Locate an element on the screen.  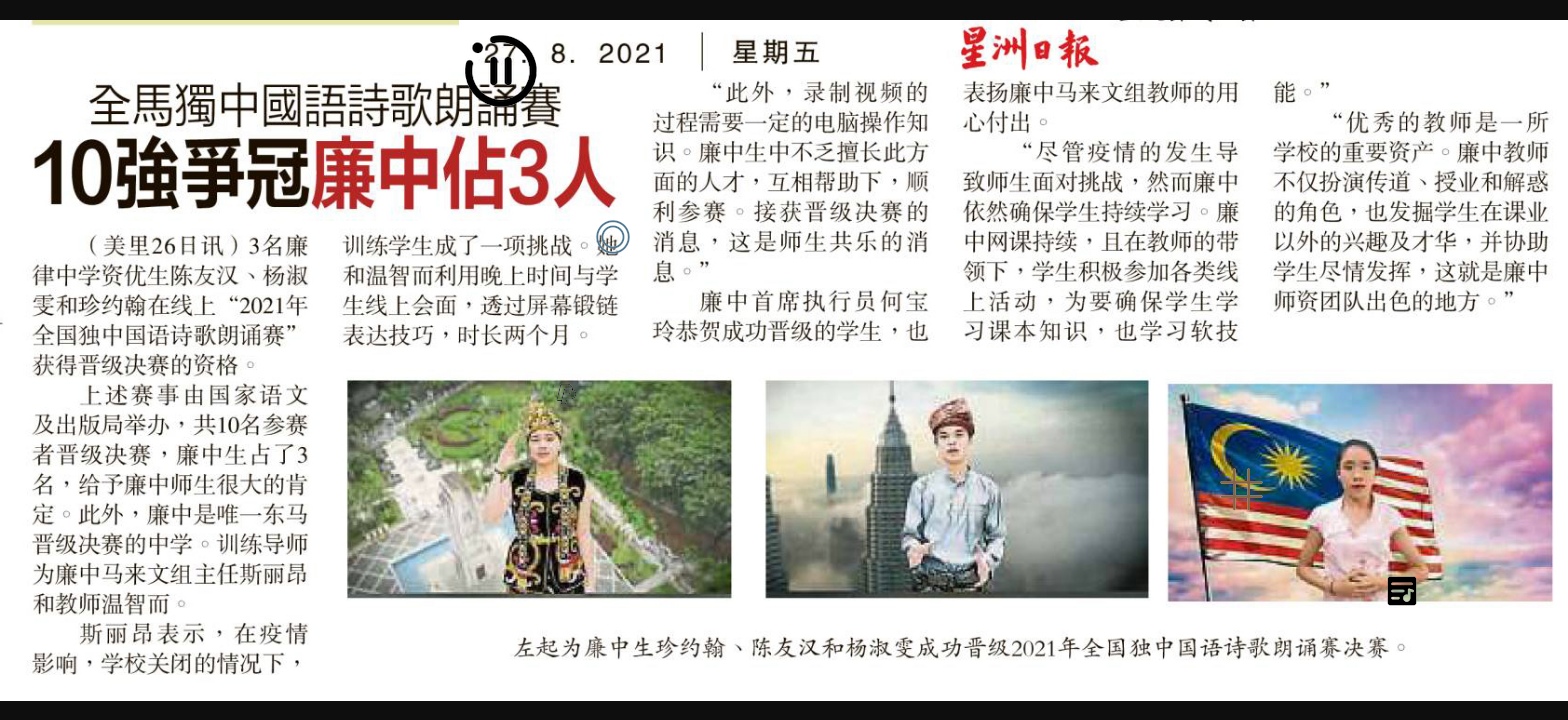
motion photo playback is paused is located at coordinates (501, 71).